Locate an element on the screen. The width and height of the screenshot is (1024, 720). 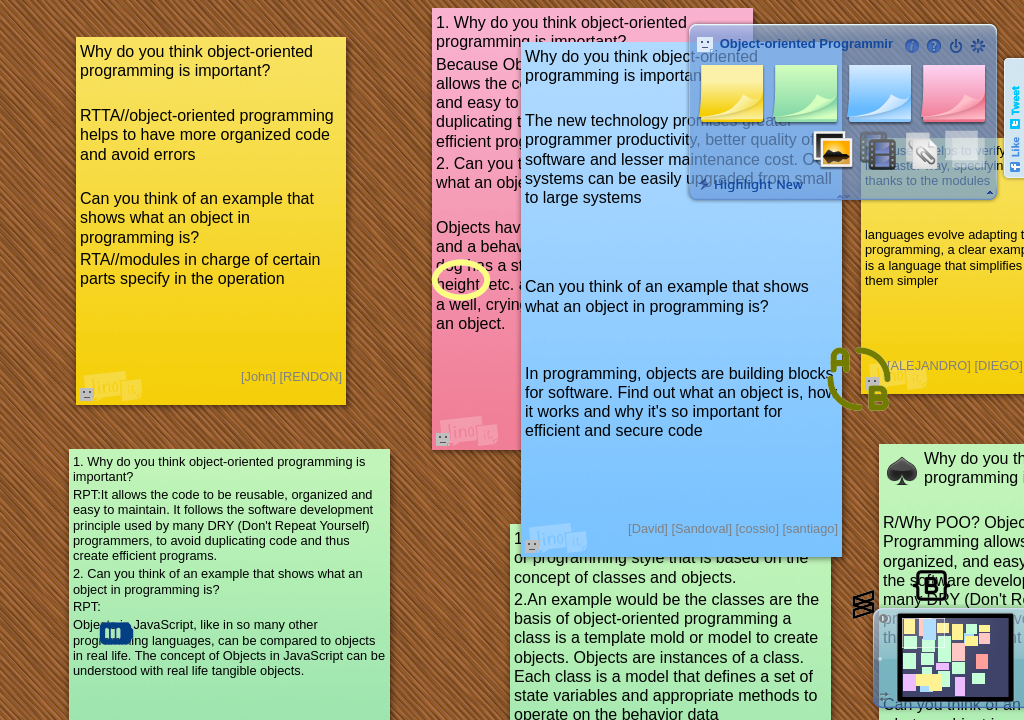
switch between option A and option B is located at coordinates (859, 379).